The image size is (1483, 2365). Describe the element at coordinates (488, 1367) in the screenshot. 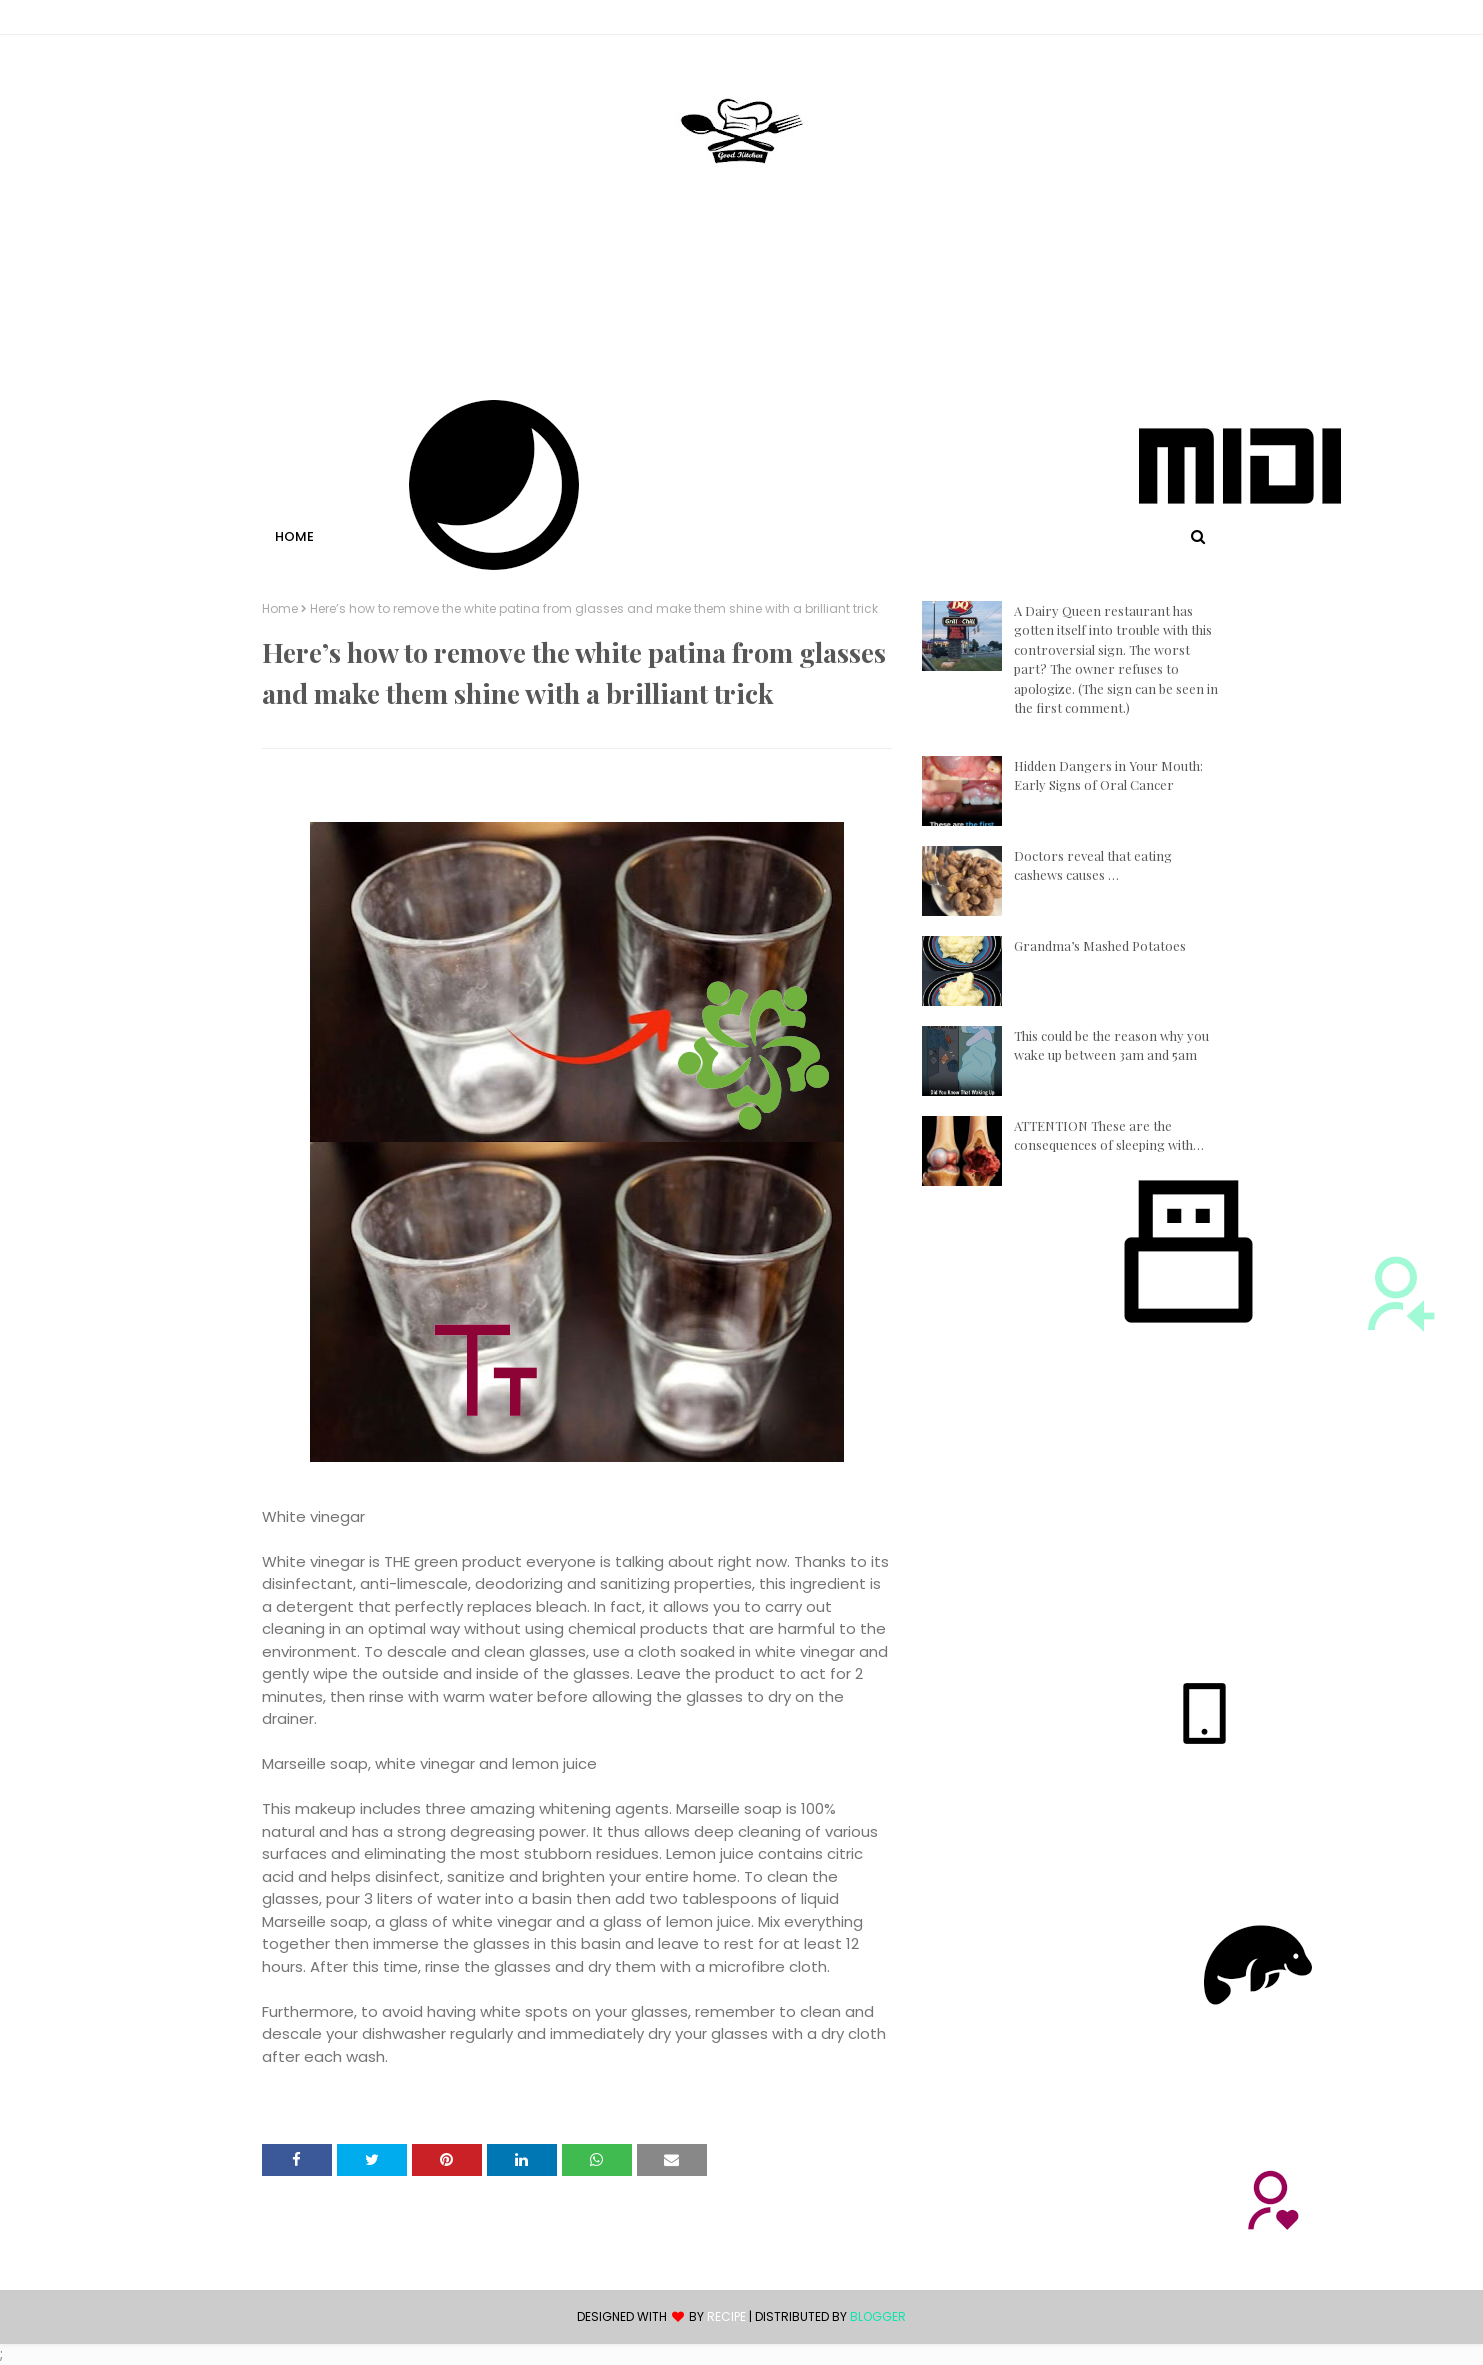

I see `adjust text size settings` at that location.